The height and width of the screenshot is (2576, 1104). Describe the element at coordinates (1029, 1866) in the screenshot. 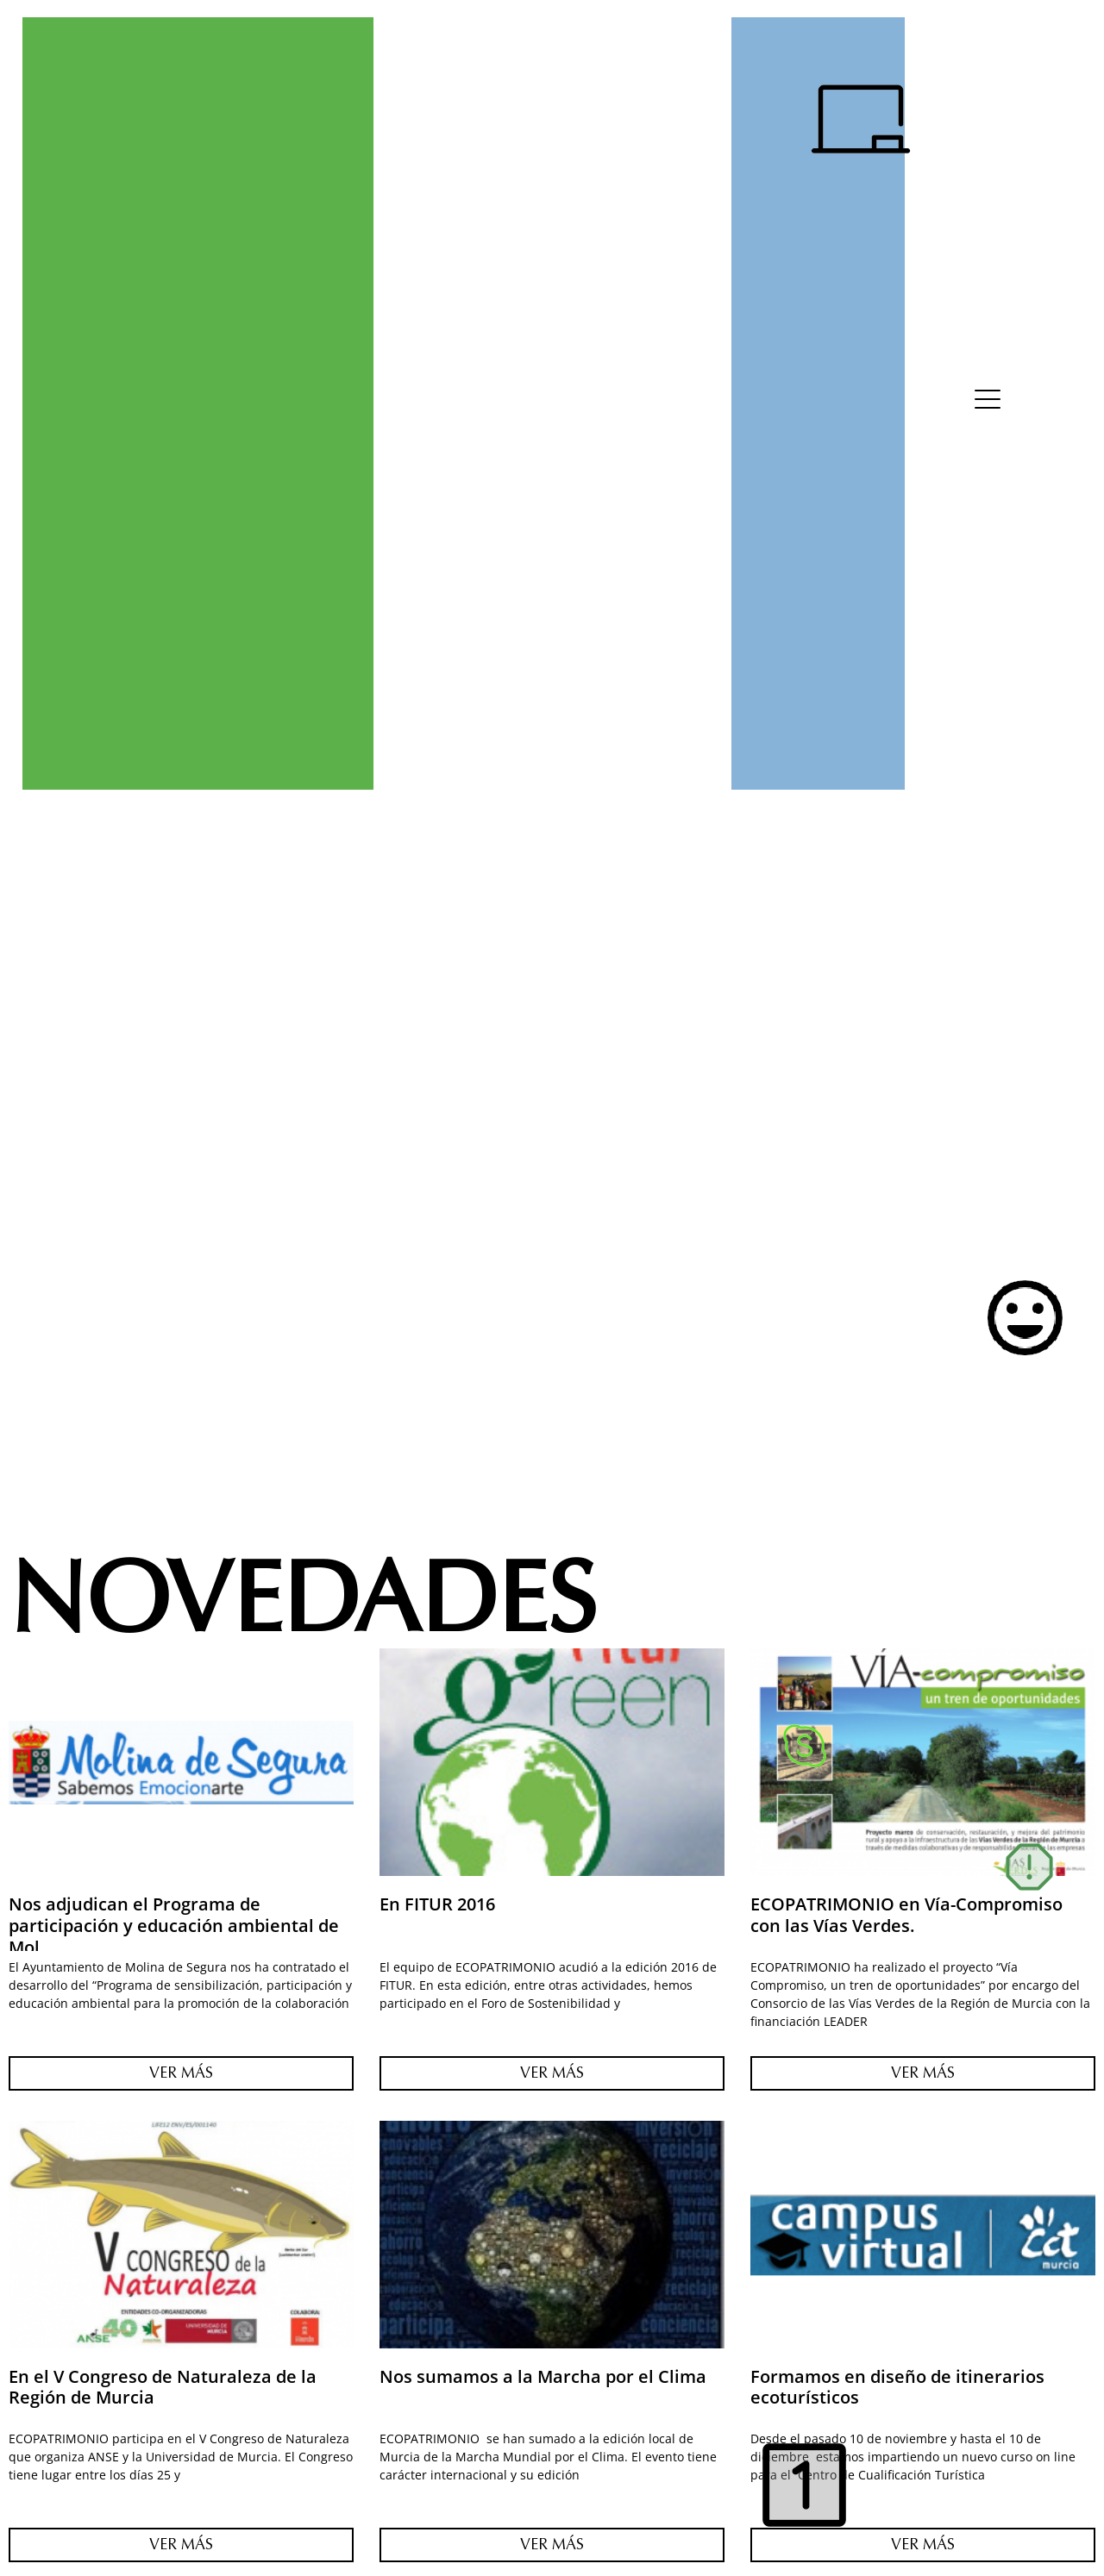

I see `indicates a warning or critical alert` at that location.